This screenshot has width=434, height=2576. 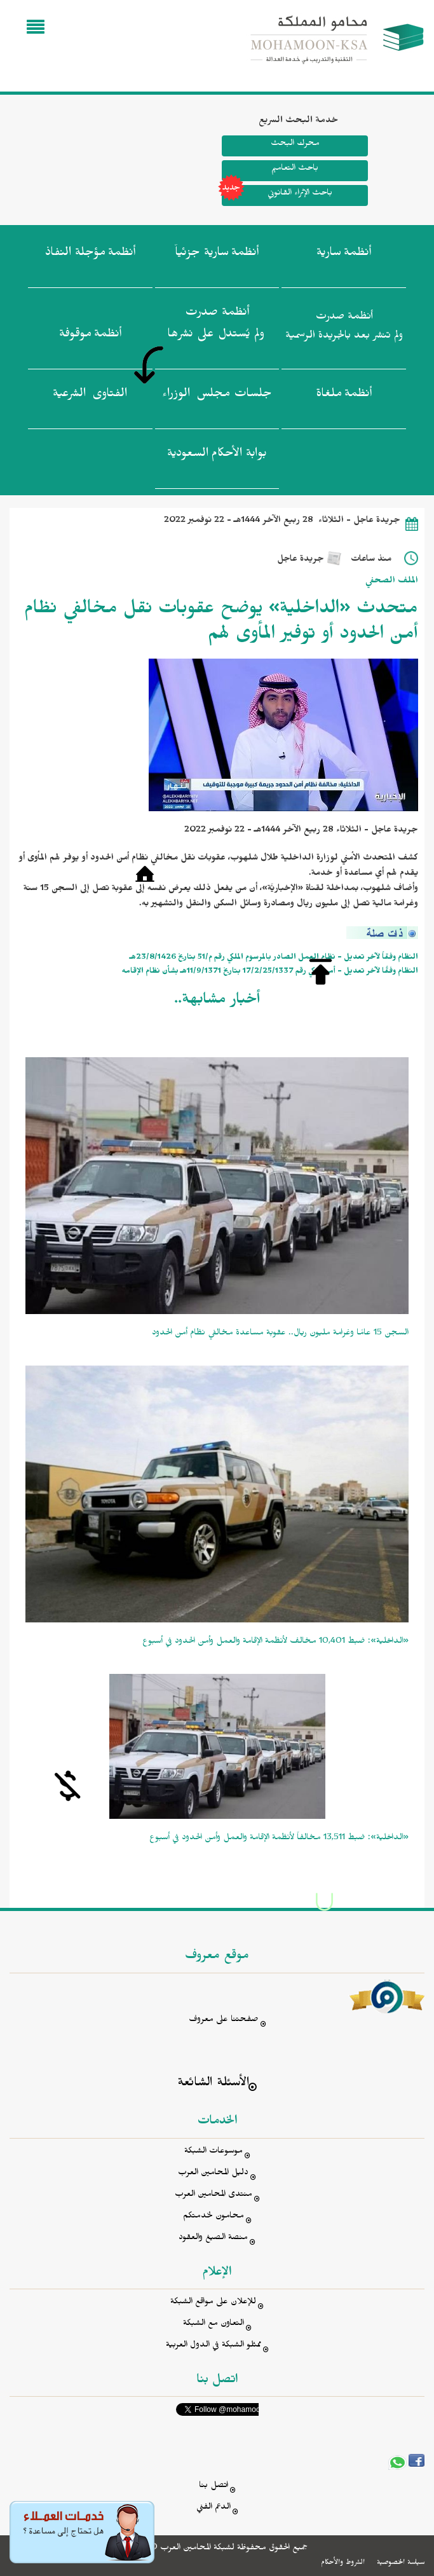 What do you see at coordinates (67, 1786) in the screenshot?
I see `indicates no cost or free item` at bounding box center [67, 1786].